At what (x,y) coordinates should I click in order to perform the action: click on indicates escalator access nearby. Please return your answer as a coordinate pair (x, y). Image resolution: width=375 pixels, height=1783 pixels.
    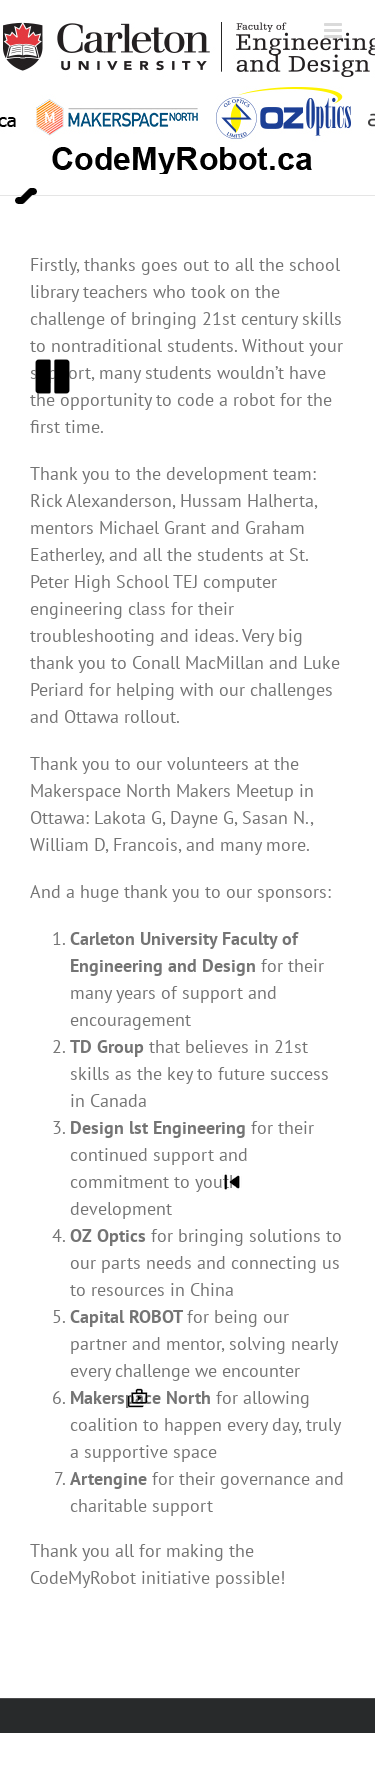
    Looking at the image, I should click on (26, 196).